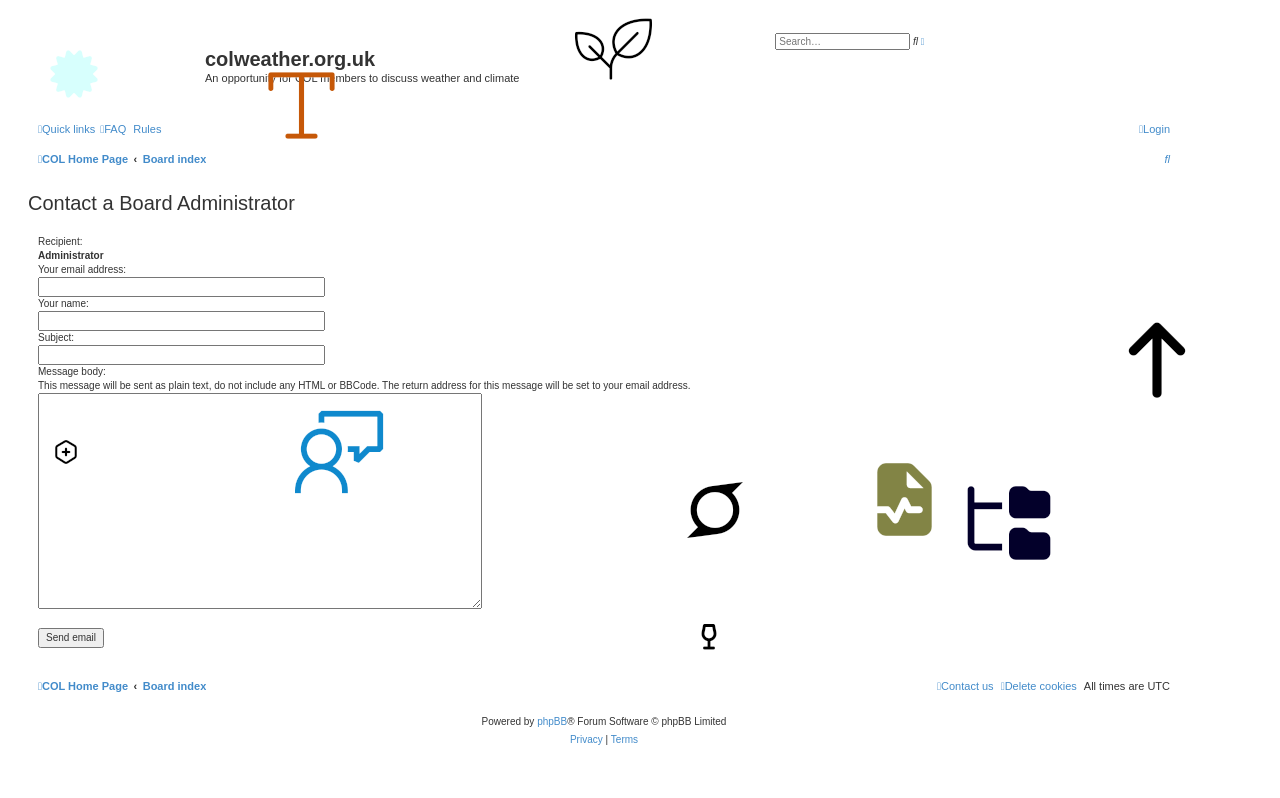  What do you see at coordinates (1009, 523) in the screenshot?
I see `browse folder hierarchy` at bounding box center [1009, 523].